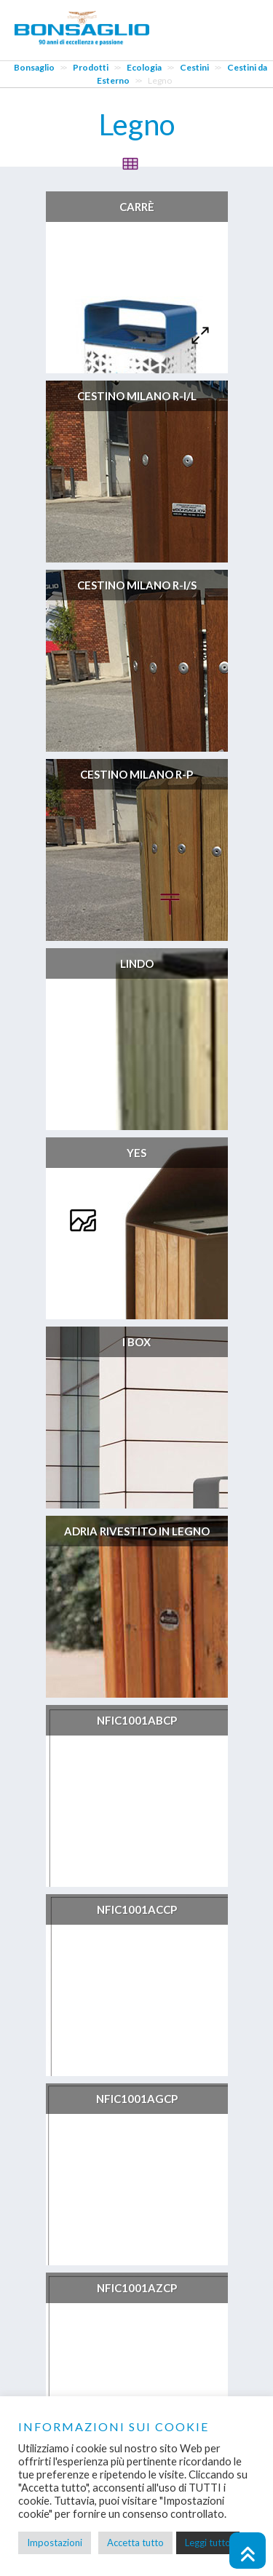 This screenshot has height=2576, width=273. I want to click on indicates a broken or corrupted image file, so click(83, 1220).